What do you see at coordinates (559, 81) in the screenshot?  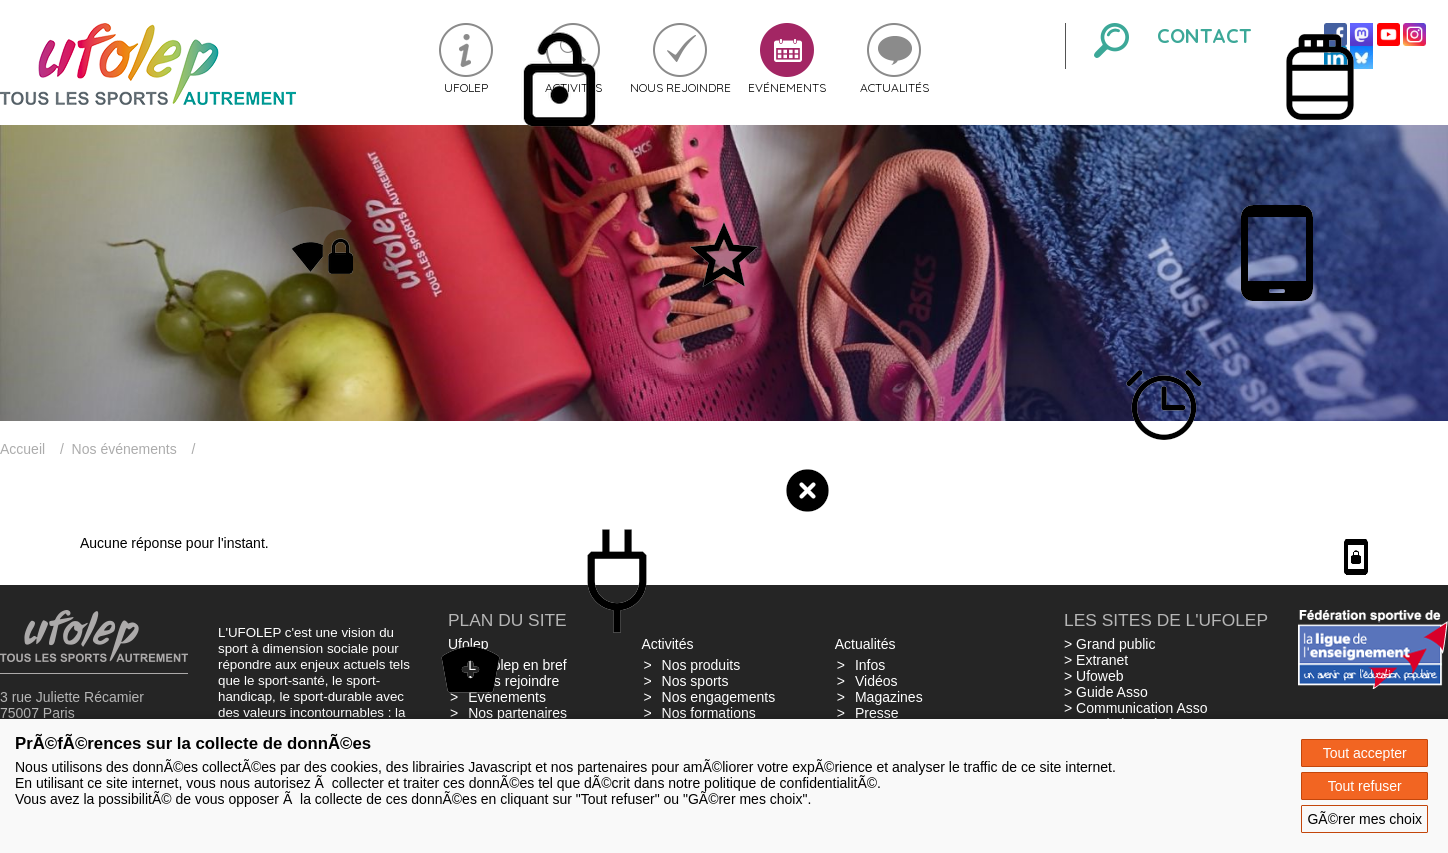 I see `indicates an unlocked or unsecured state` at bounding box center [559, 81].